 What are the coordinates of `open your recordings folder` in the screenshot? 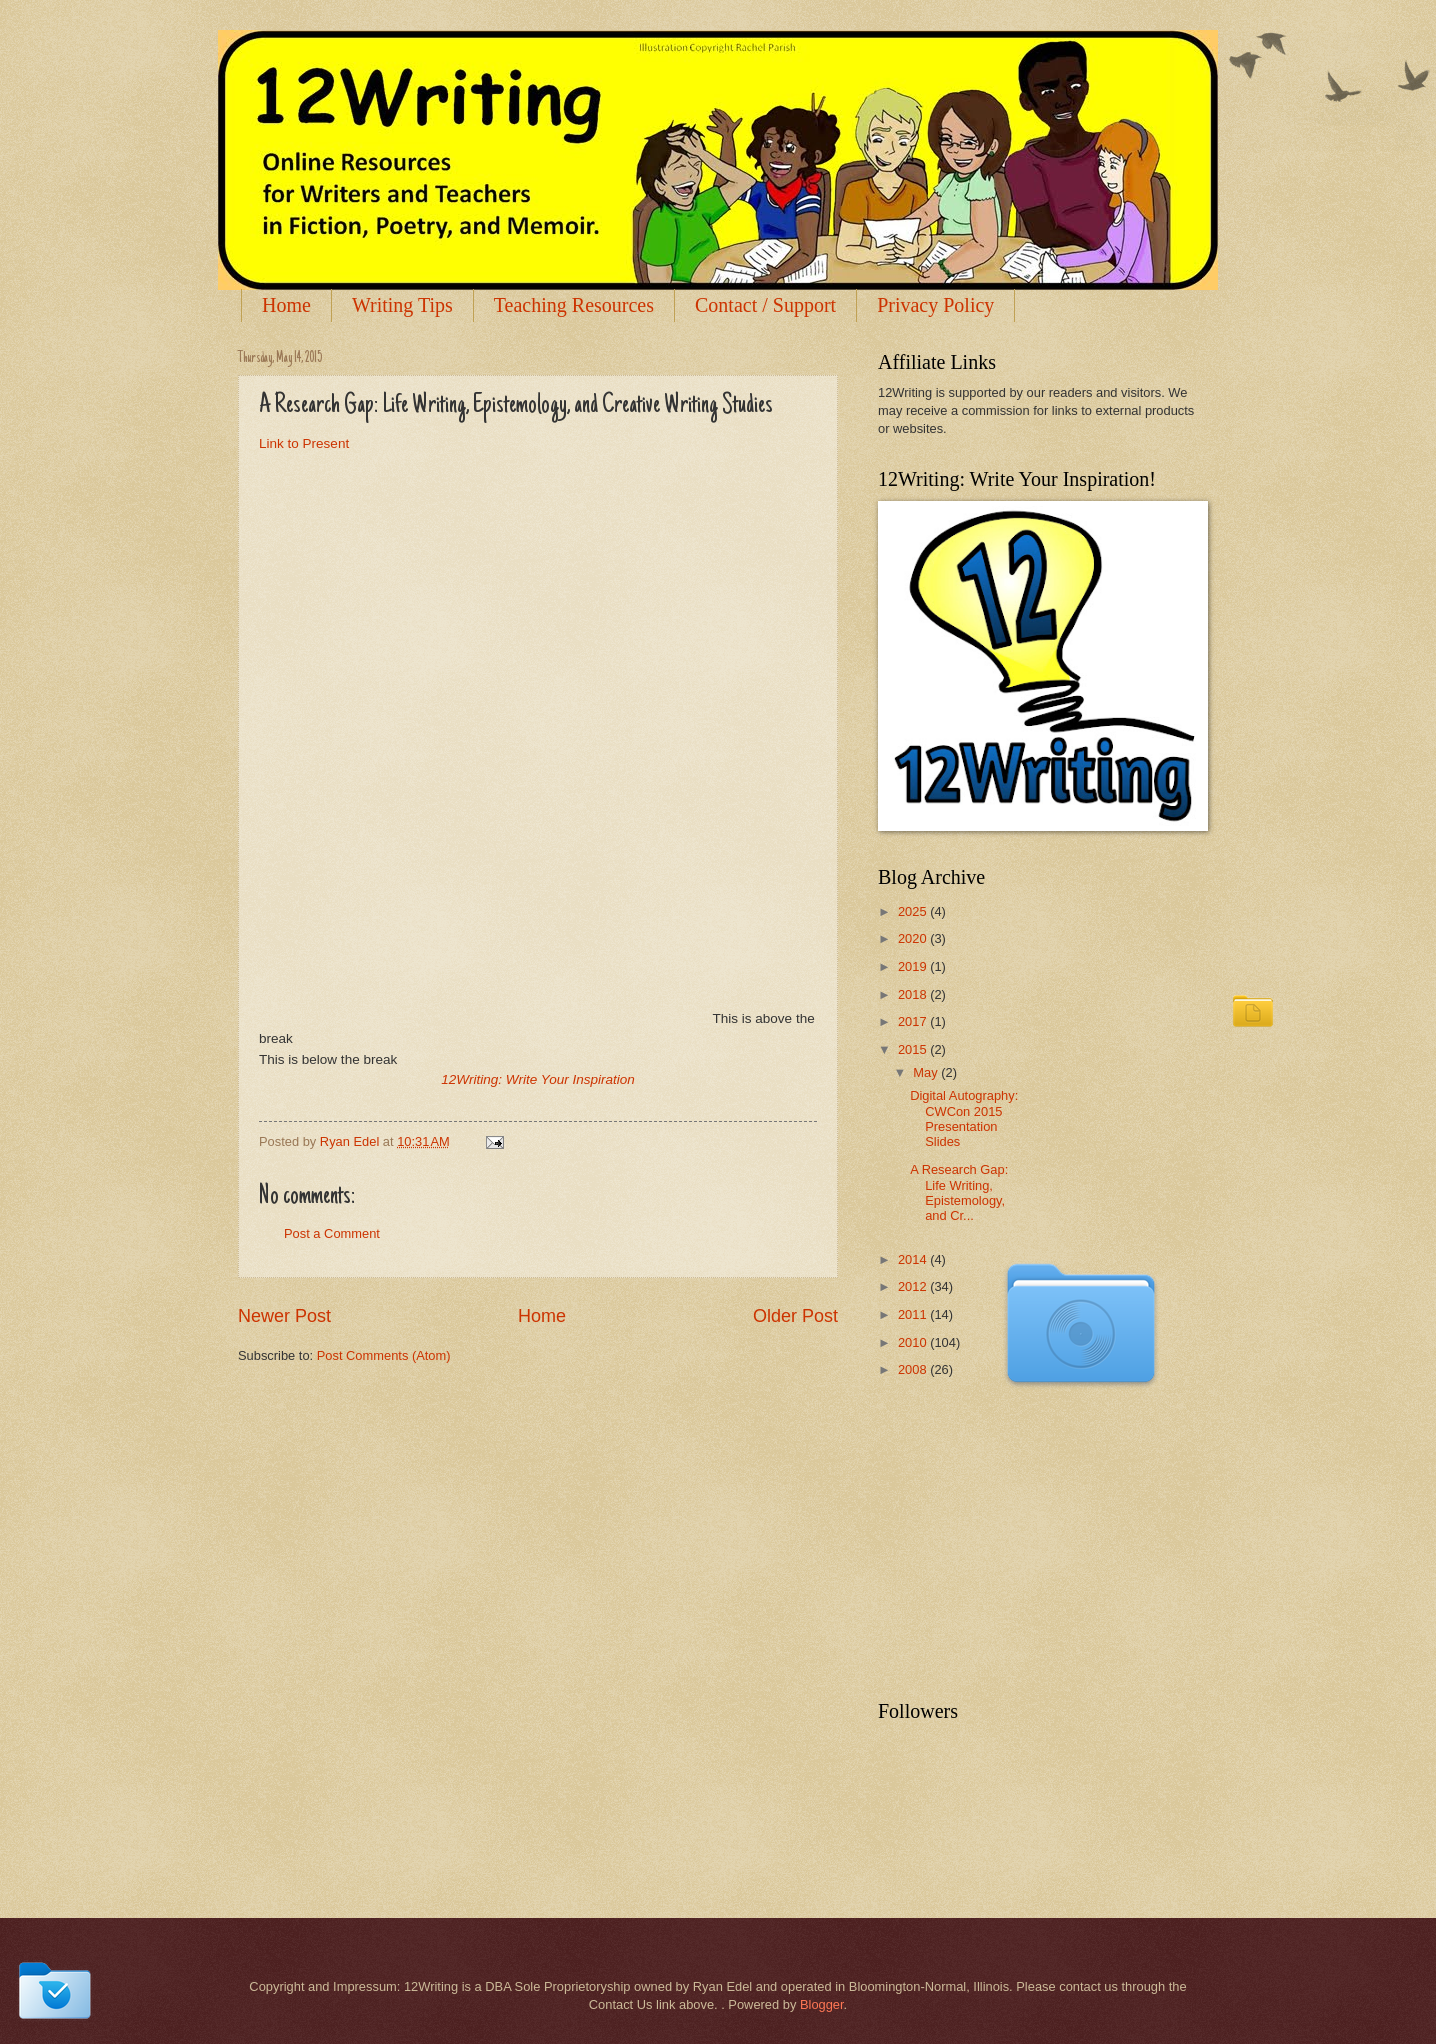 It's located at (1081, 1323).